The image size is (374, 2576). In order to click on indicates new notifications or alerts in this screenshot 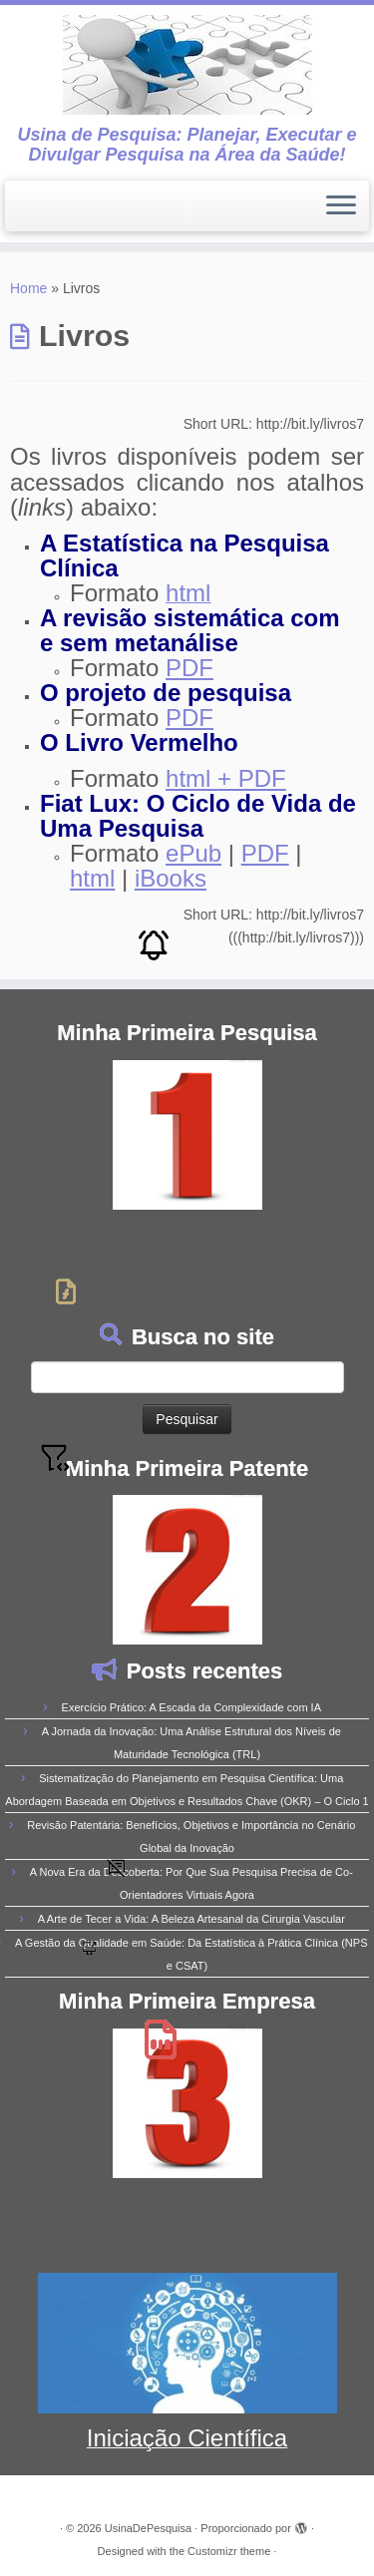, I will do `click(154, 945)`.